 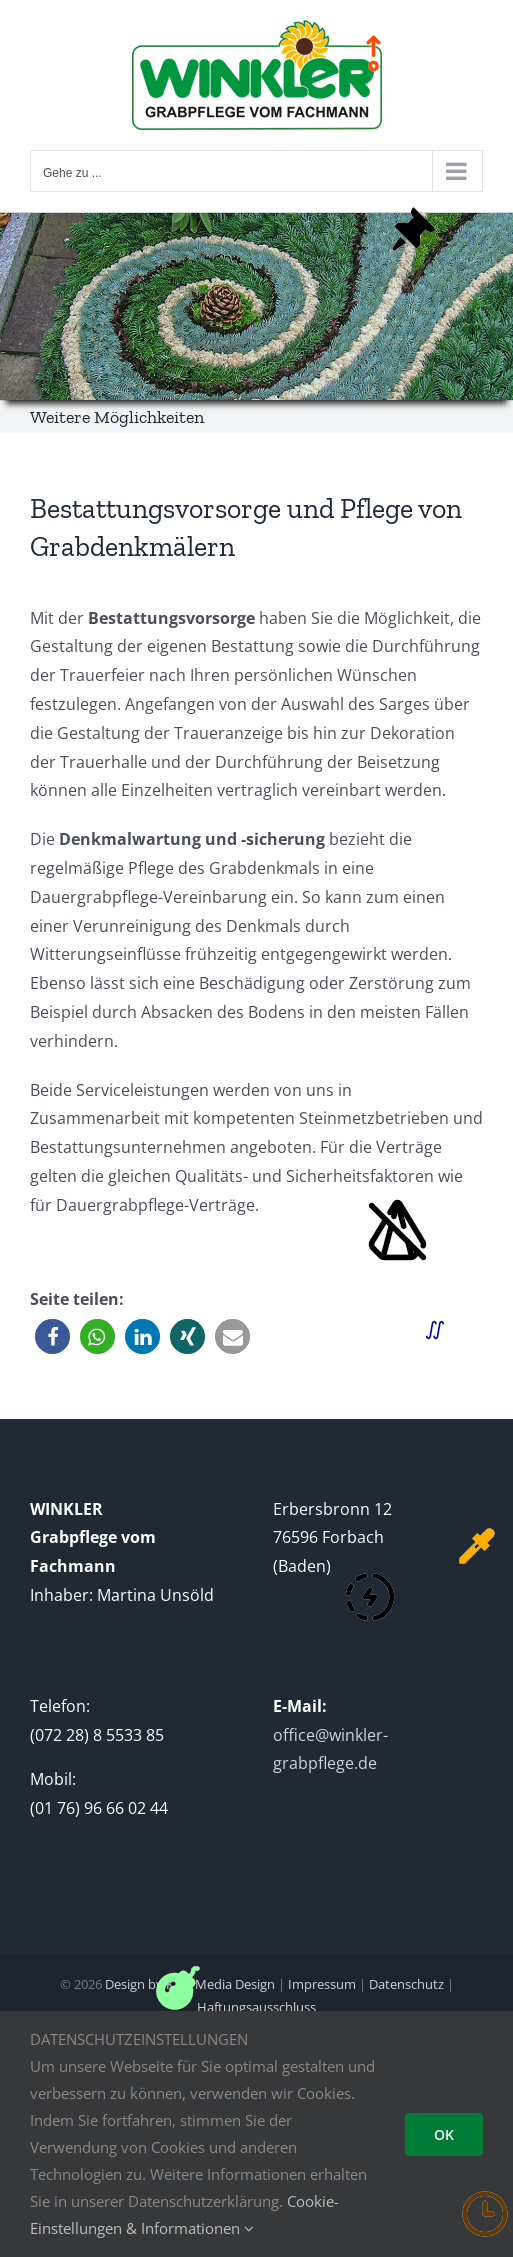 What do you see at coordinates (397, 1231) in the screenshot?
I see `disable 3D object rendering` at bounding box center [397, 1231].